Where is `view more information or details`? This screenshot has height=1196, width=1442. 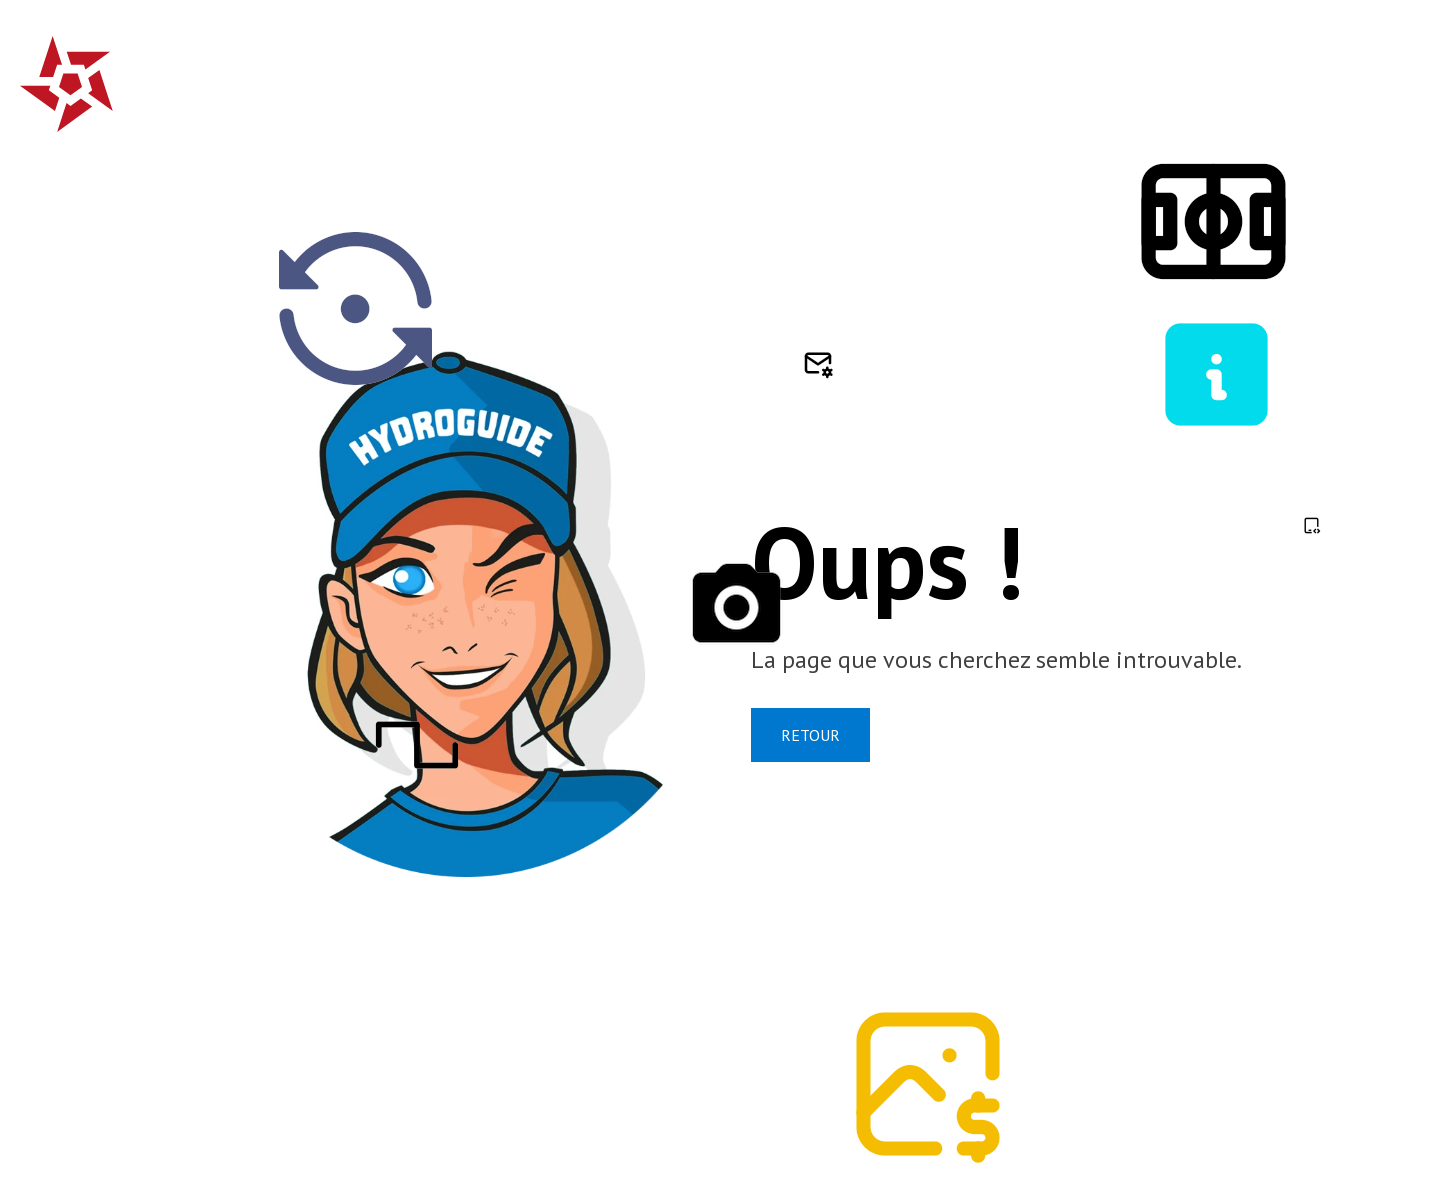
view more information or details is located at coordinates (1216, 374).